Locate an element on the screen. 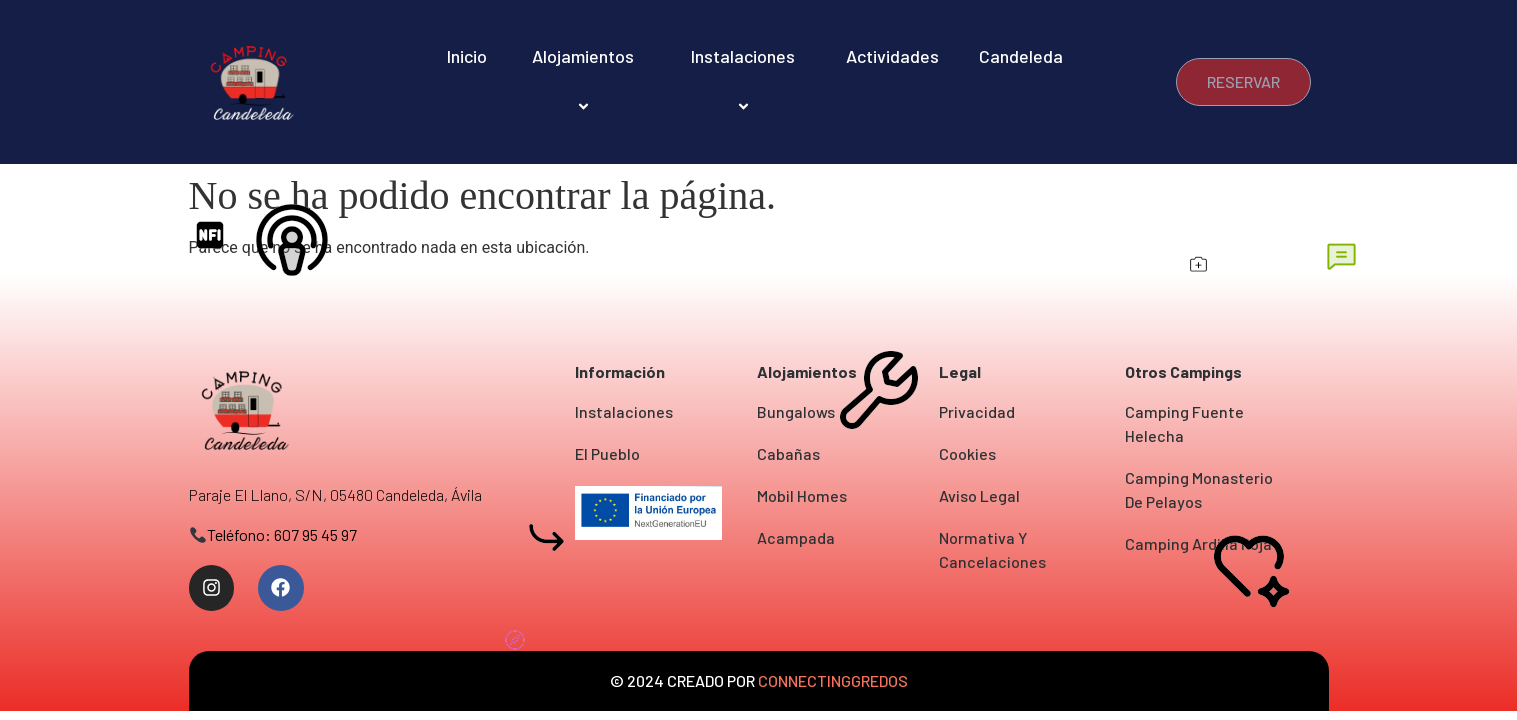  access settings or configuration options is located at coordinates (879, 390).